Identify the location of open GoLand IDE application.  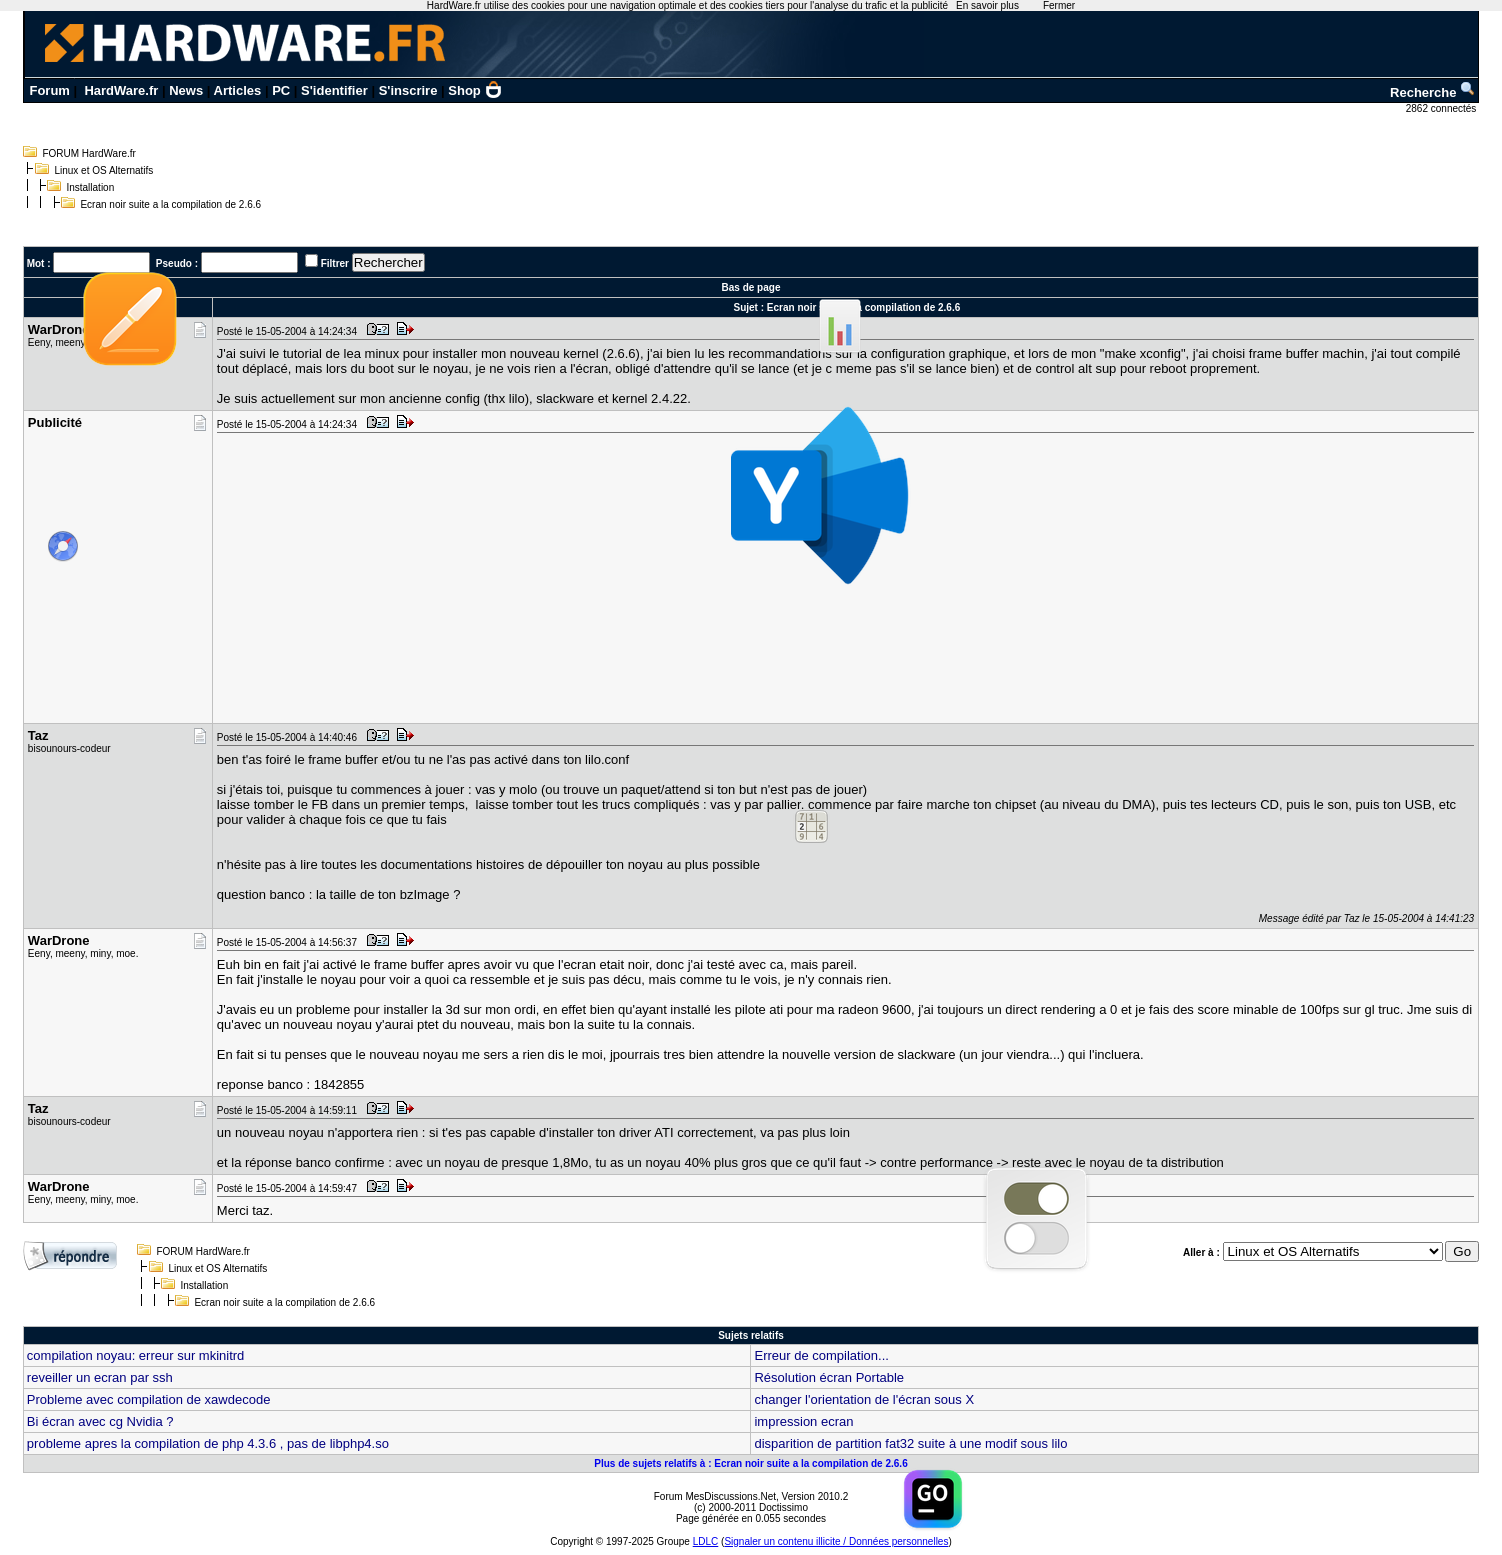
(933, 1499).